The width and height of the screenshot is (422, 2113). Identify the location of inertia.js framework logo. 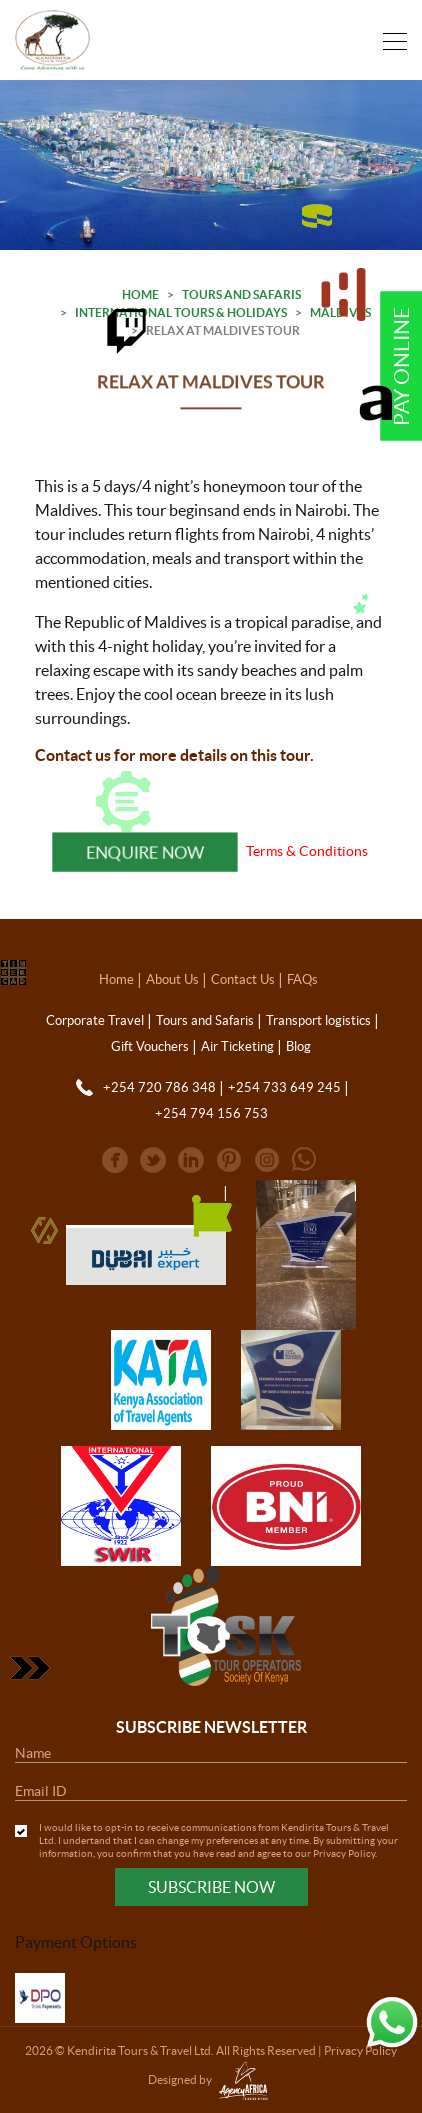
(30, 1668).